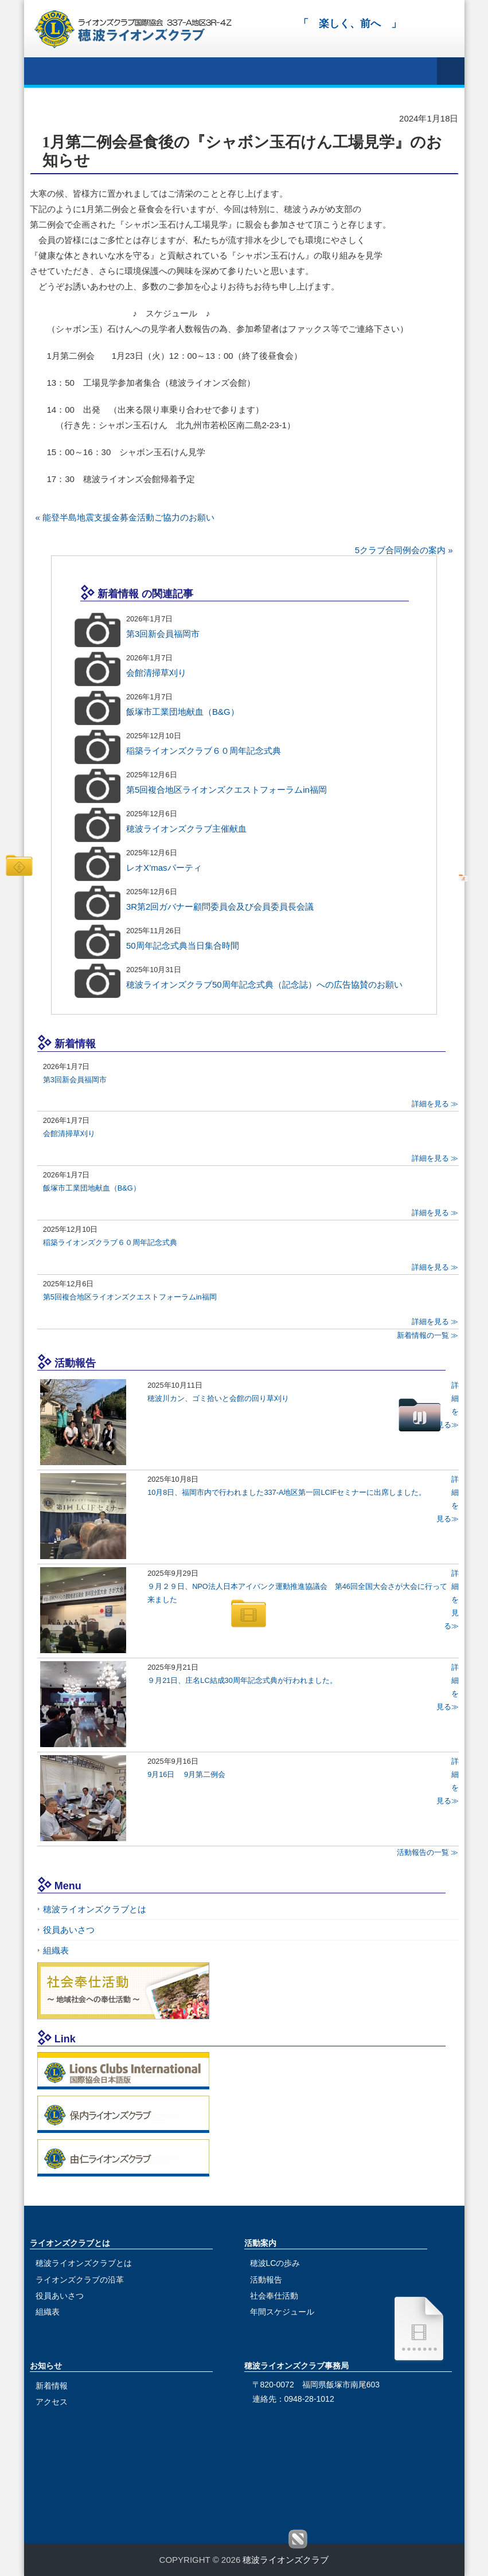 The image size is (488, 2576). I want to click on open the apple news app, so click(298, 2539).